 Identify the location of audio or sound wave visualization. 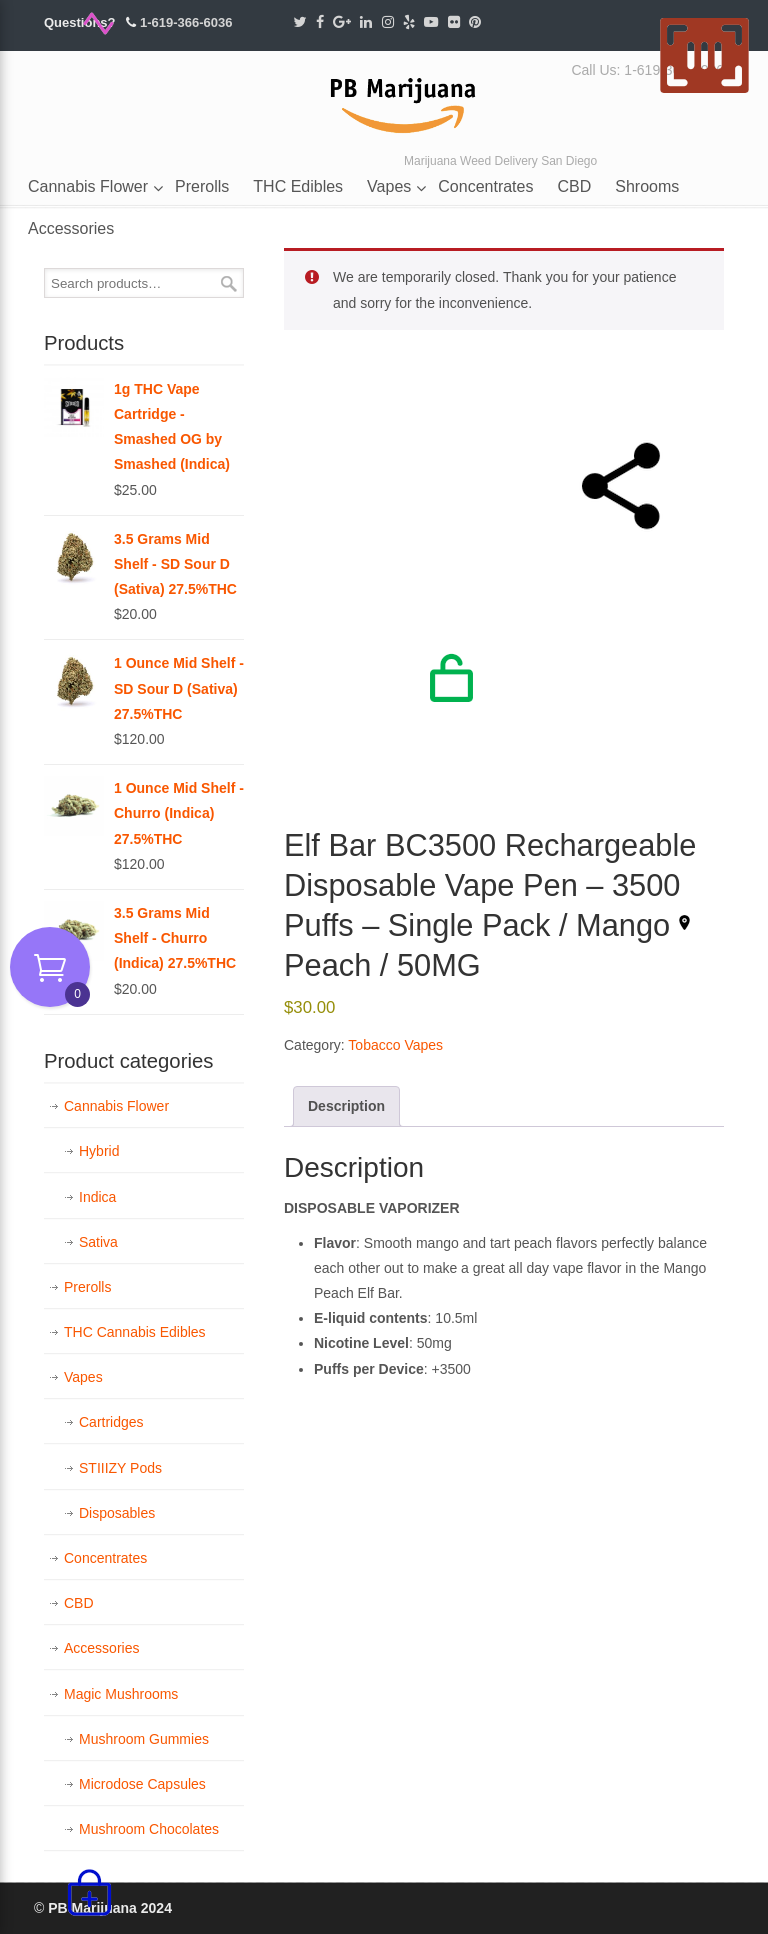
(98, 23).